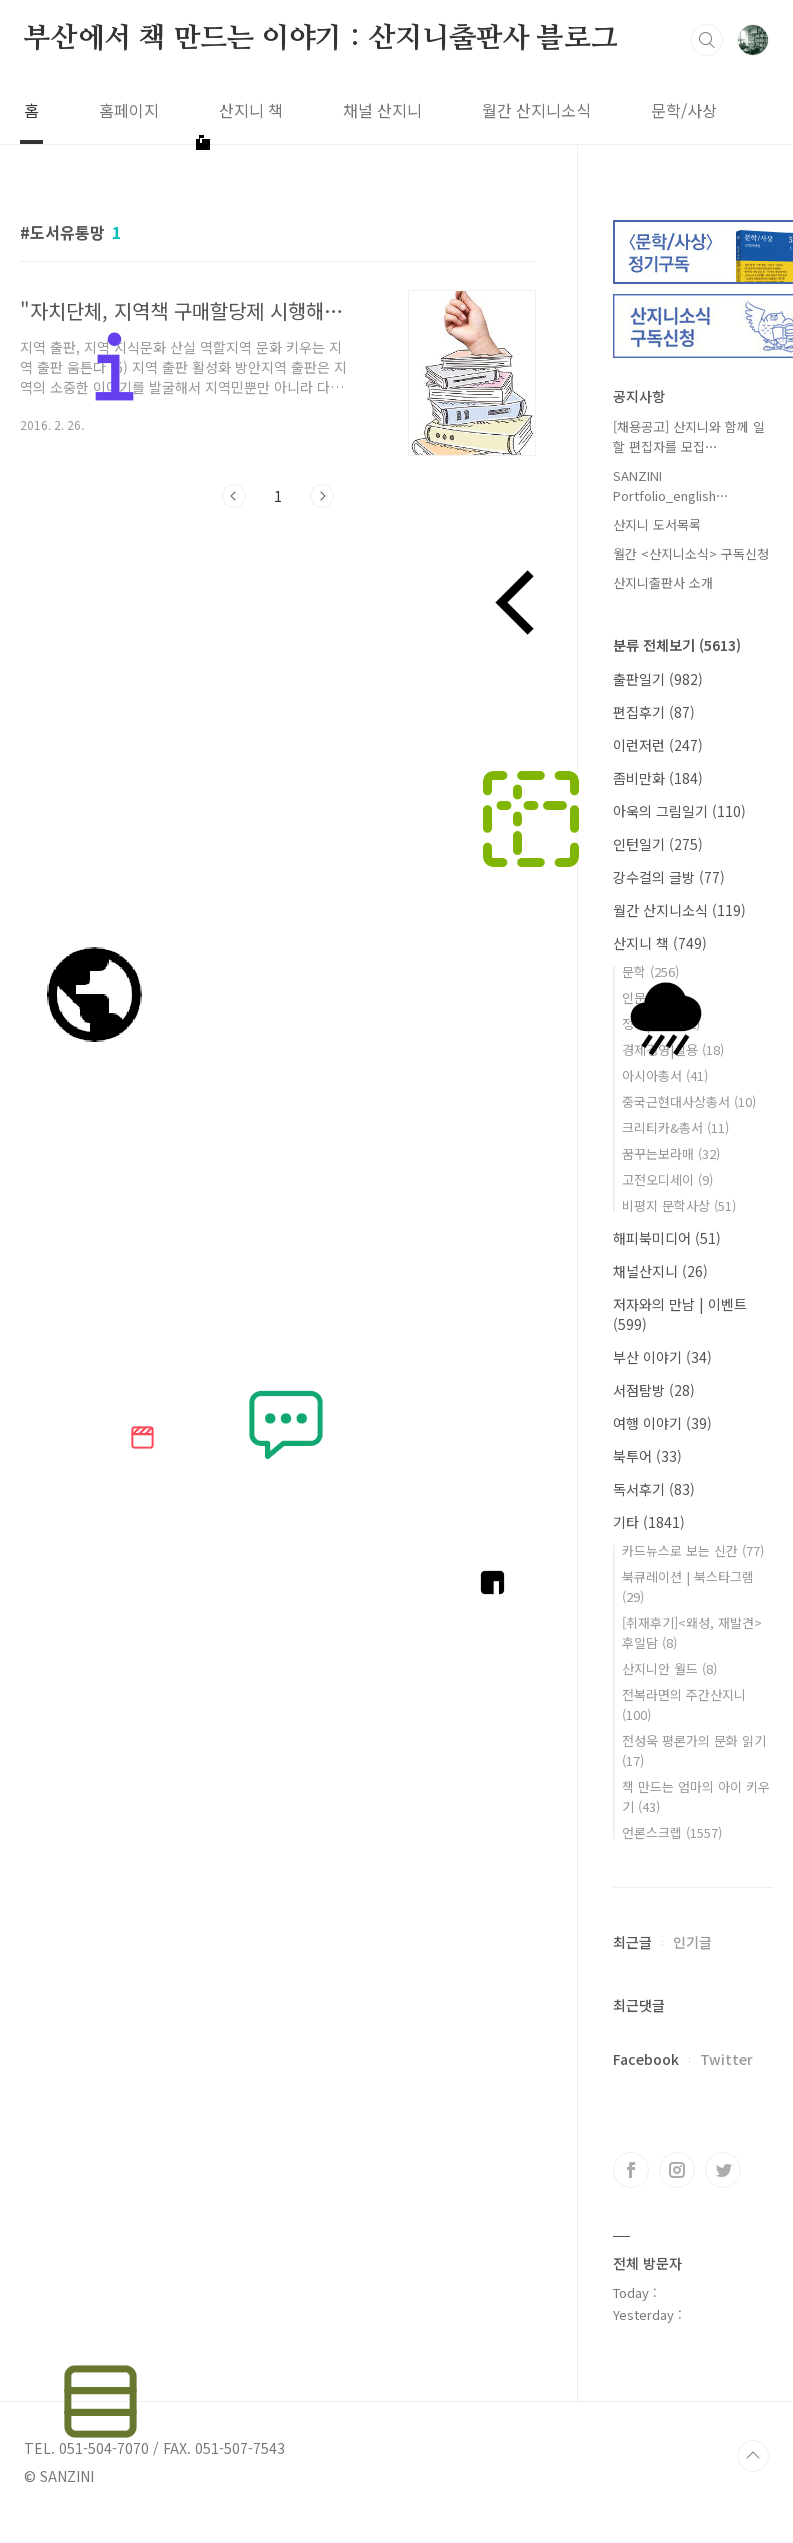  Describe the element at coordinates (94, 994) in the screenshot. I see `switch to public visibility` at that location.